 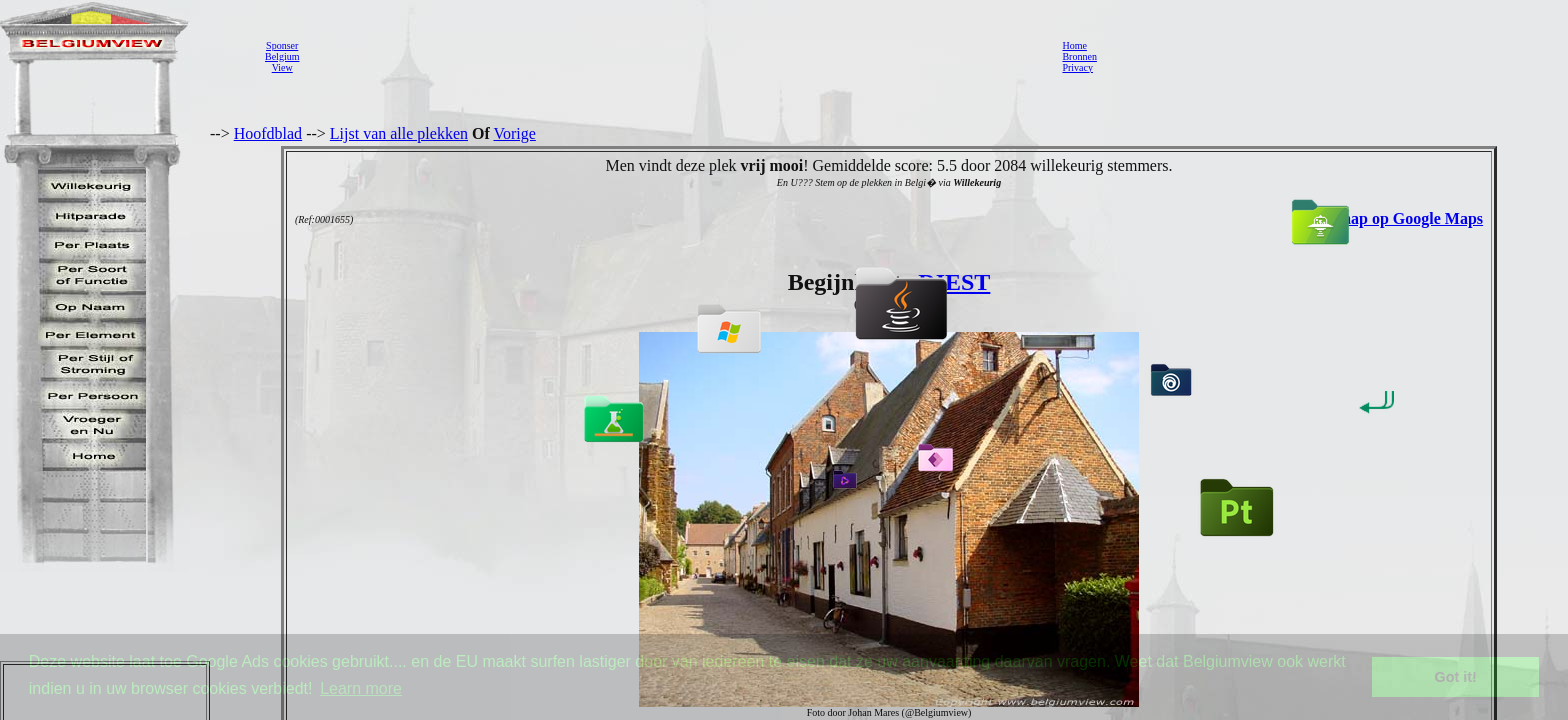 I want to click on open windows 7 system files folder, so click(x=729, y=330).